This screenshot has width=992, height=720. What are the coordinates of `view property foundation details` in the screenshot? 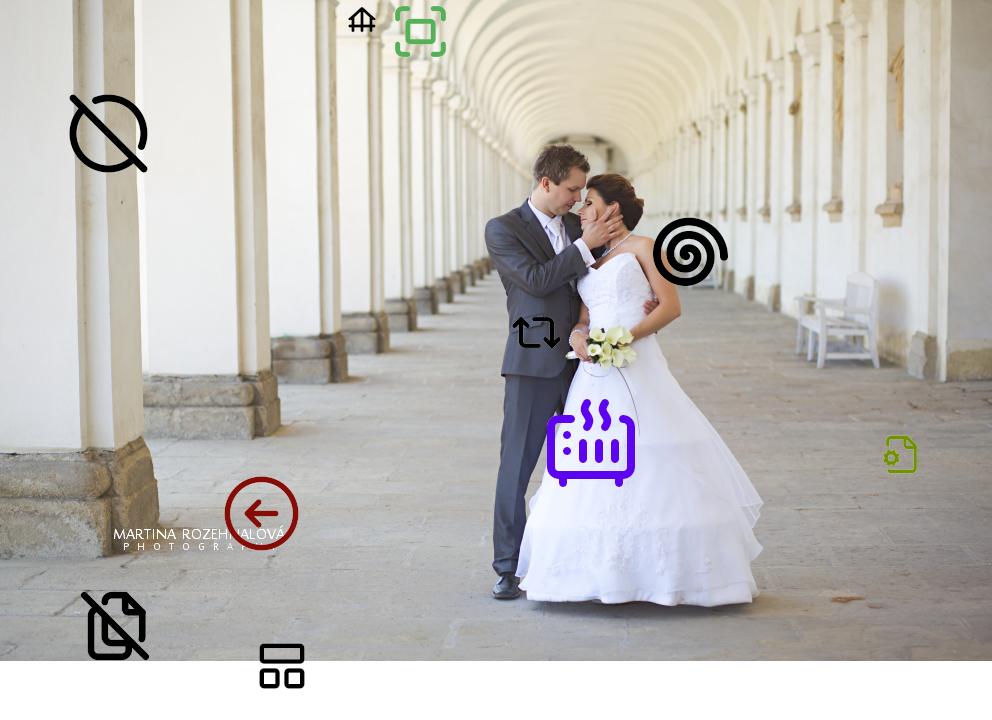 It's located at (362, 20).